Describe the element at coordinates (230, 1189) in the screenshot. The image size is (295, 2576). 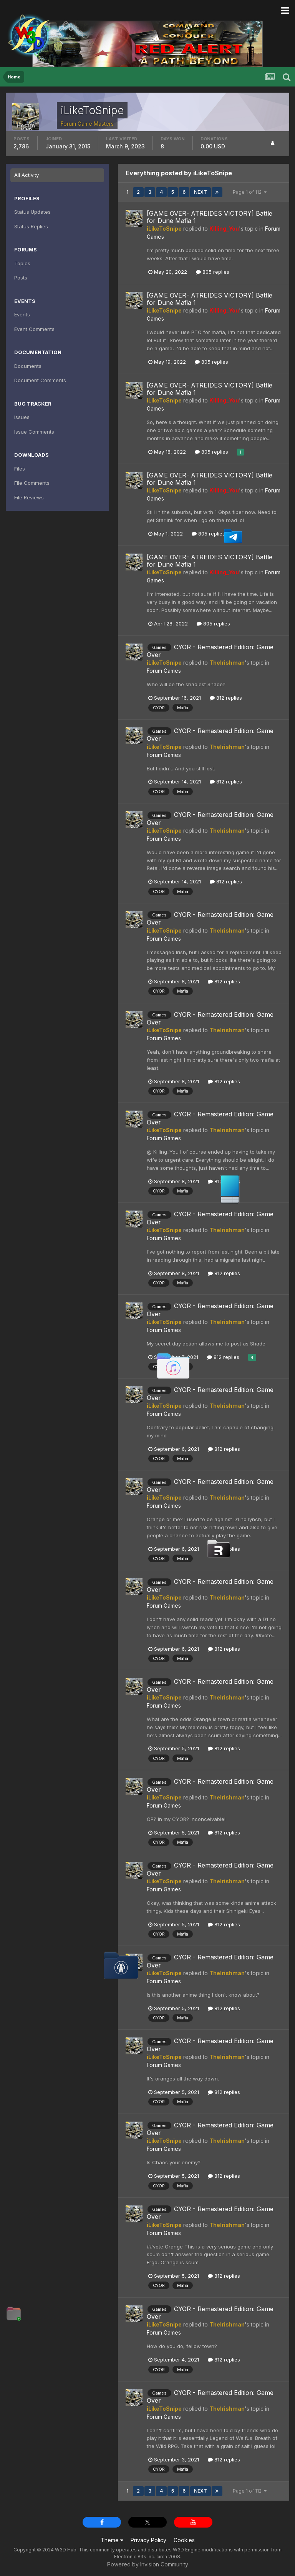
I see `access mobile device settings` at that location.